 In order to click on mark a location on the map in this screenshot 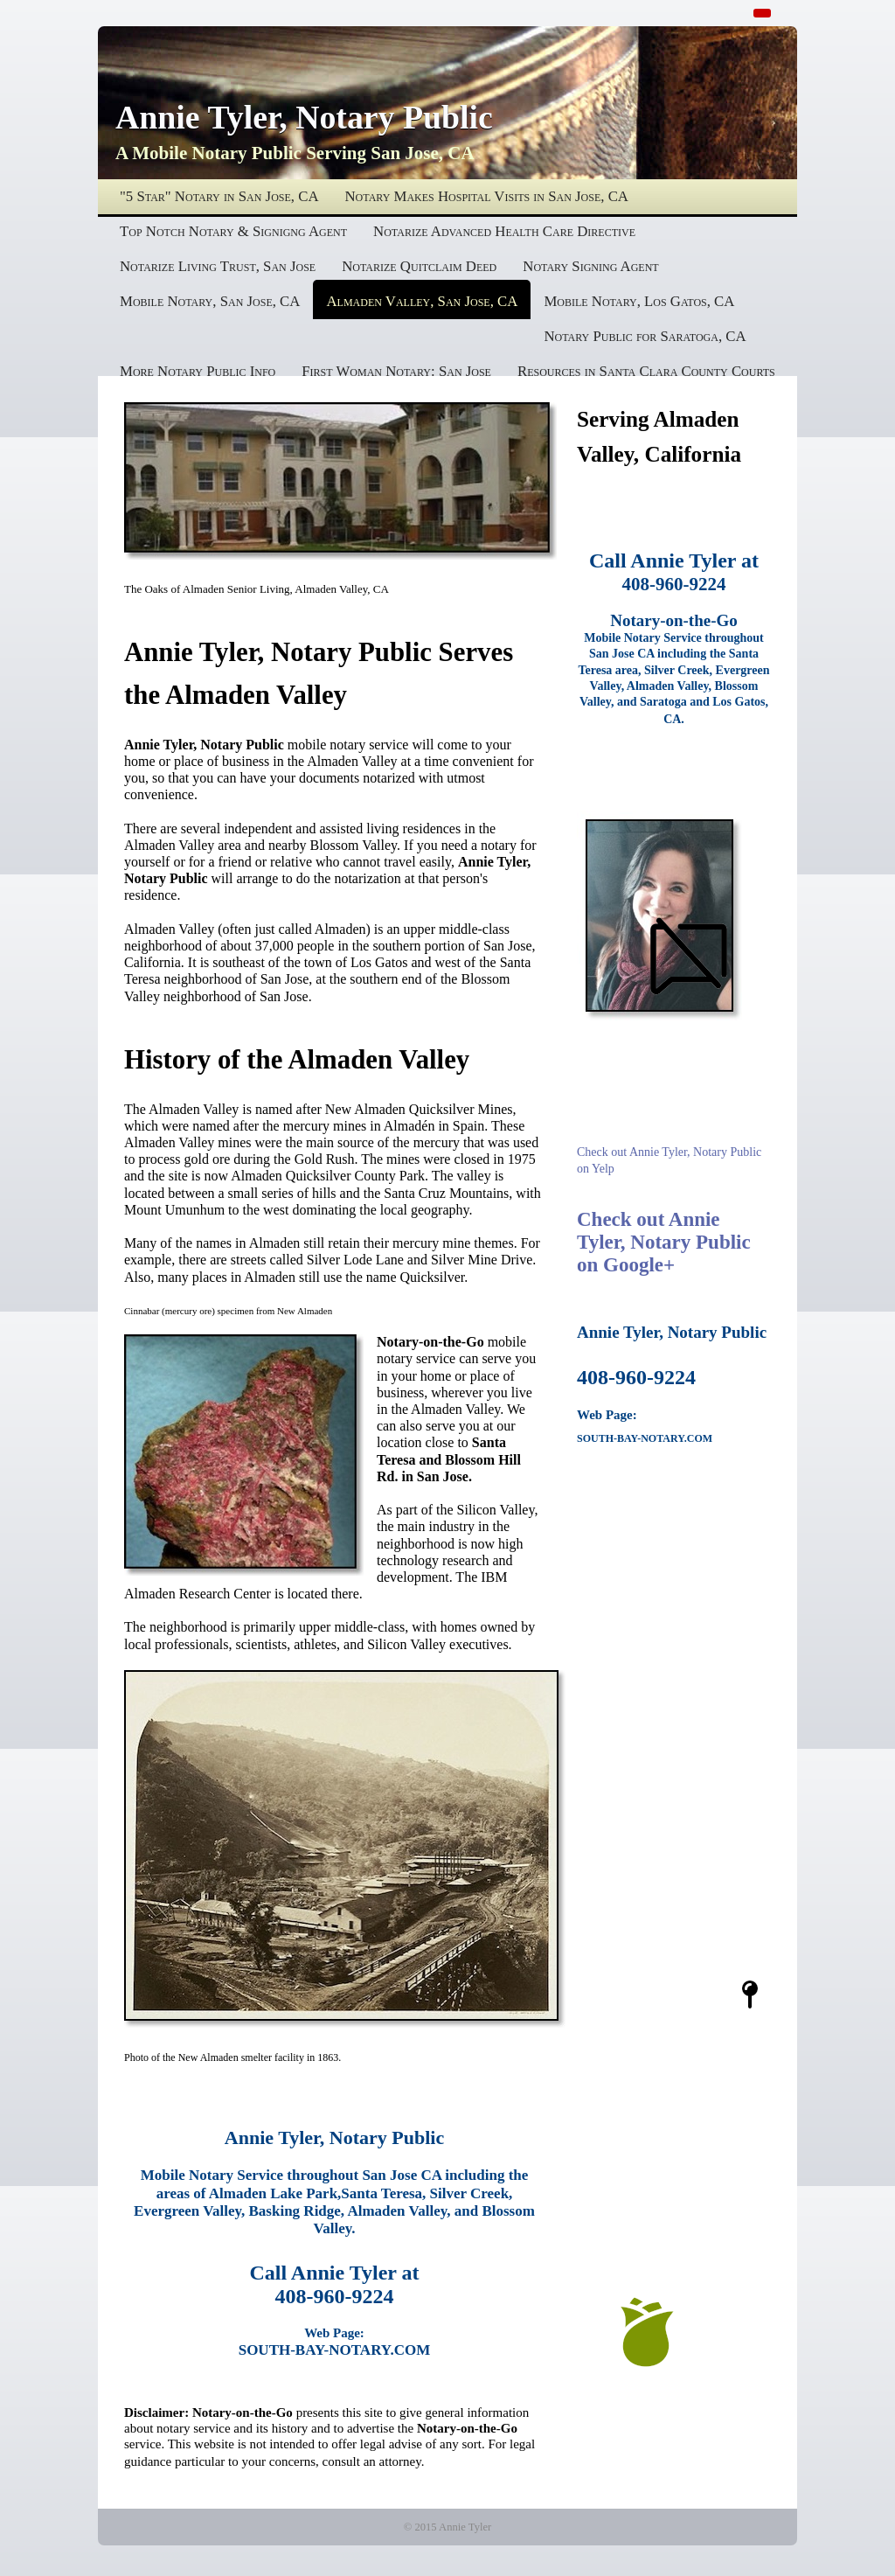, I will do `click(750, 1995)`.